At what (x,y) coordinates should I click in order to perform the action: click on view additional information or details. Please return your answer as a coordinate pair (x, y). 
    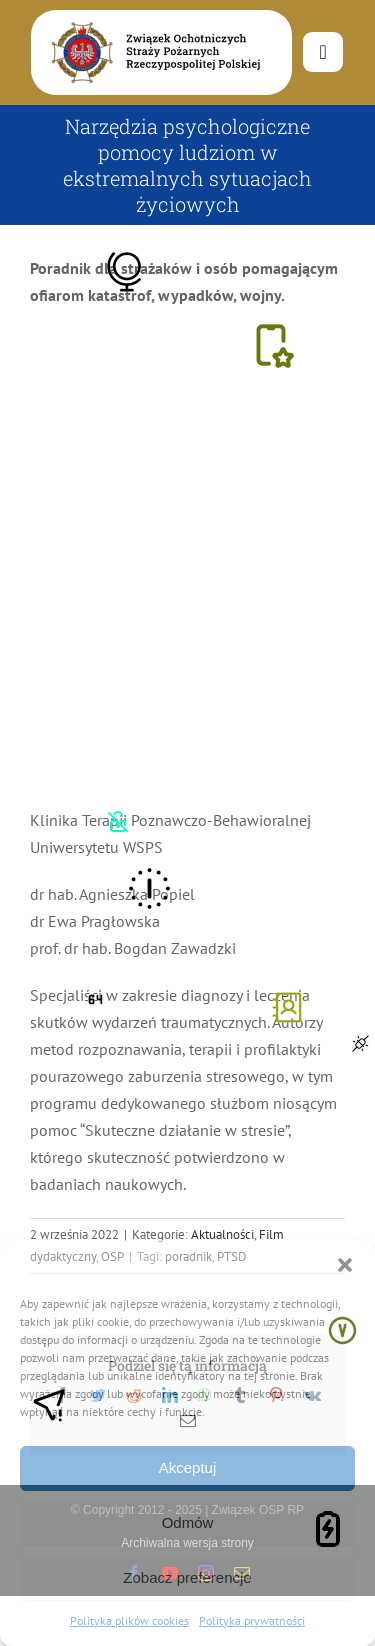
    Looking at the image, I should click on (149, 888).